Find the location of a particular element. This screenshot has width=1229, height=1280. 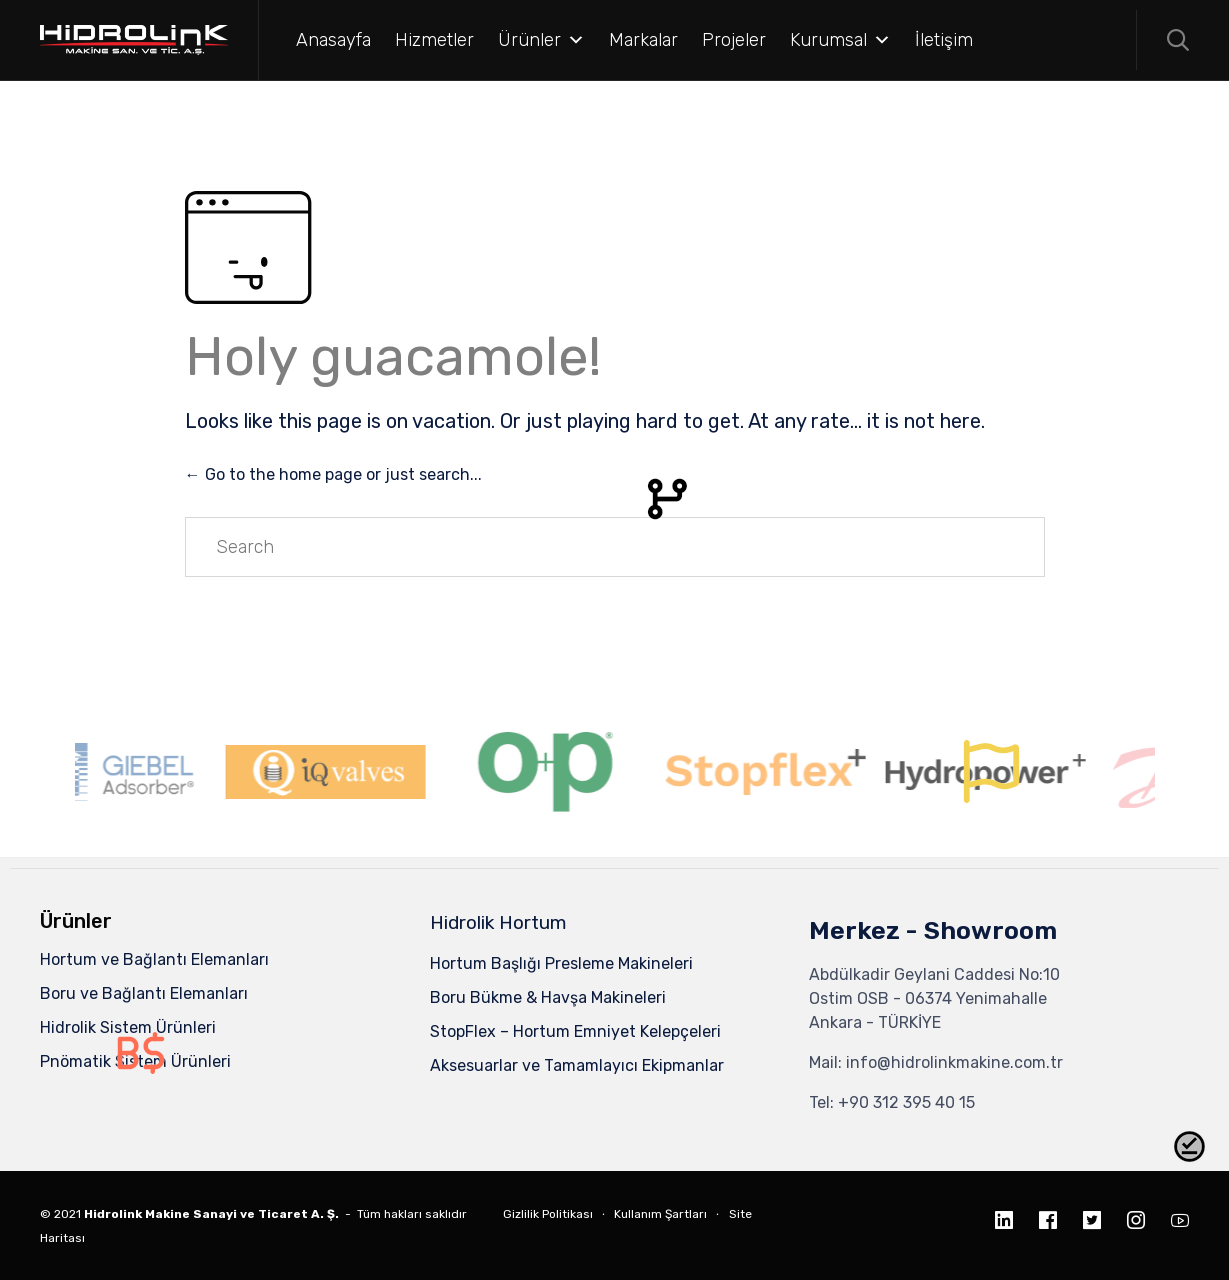

display price in Brunei dollars is located at coordinates (141, 1053).